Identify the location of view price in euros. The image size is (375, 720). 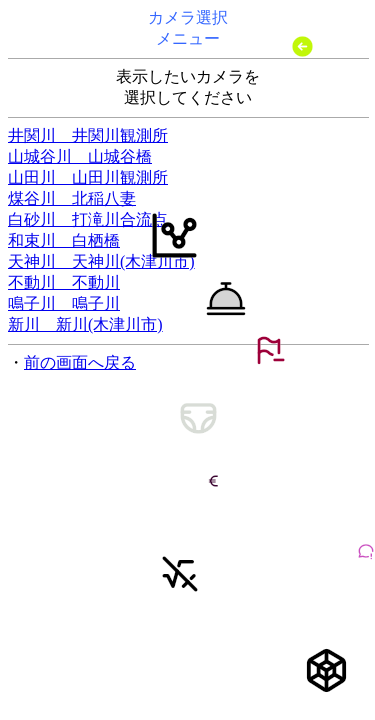
(214, 481).